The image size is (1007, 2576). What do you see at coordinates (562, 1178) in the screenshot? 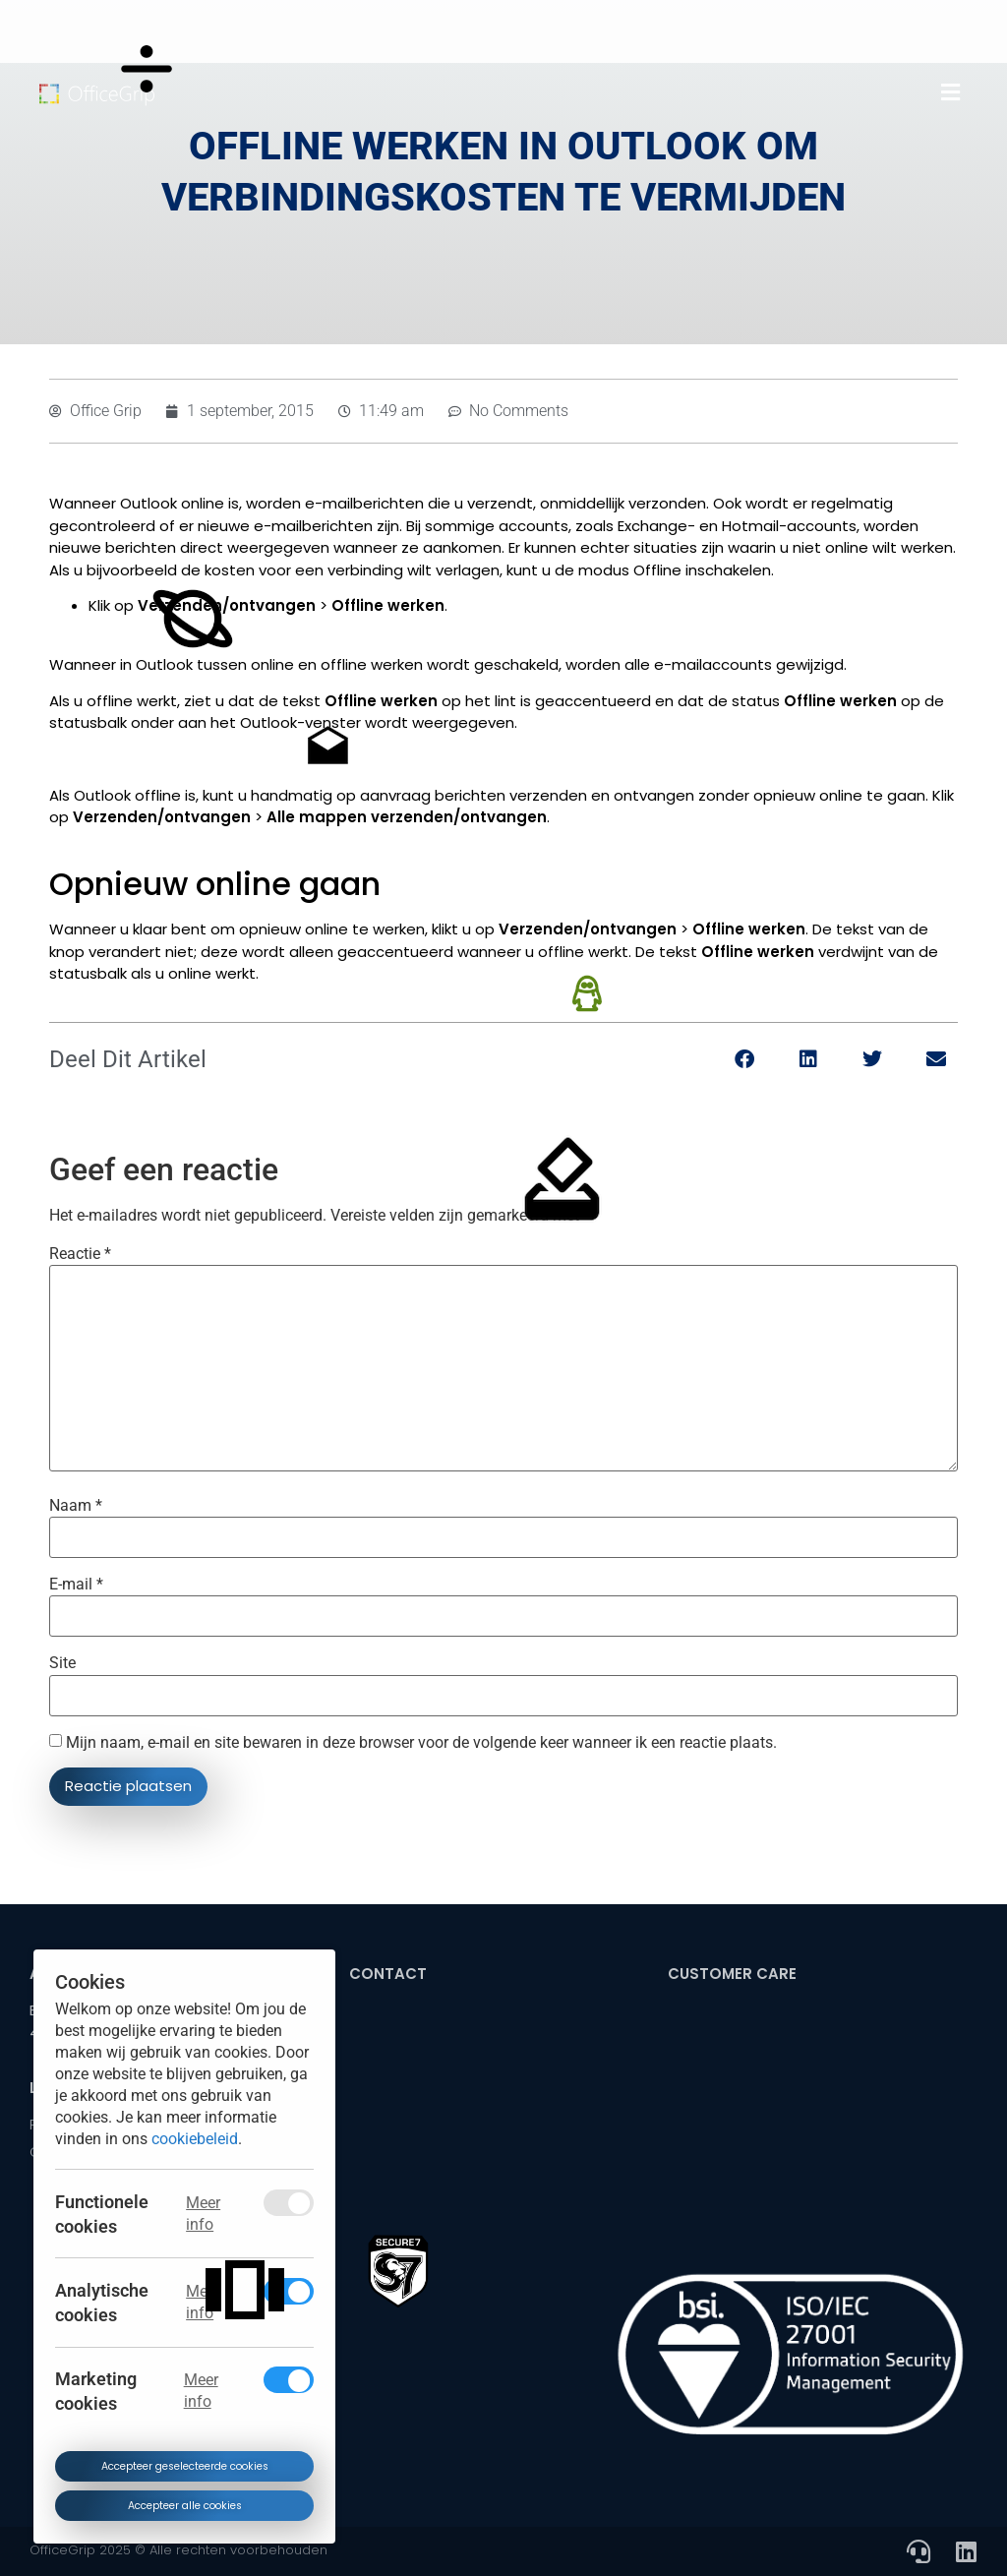
I see `cast your vote or submit a ballot` at bounding box center [562, 1178].